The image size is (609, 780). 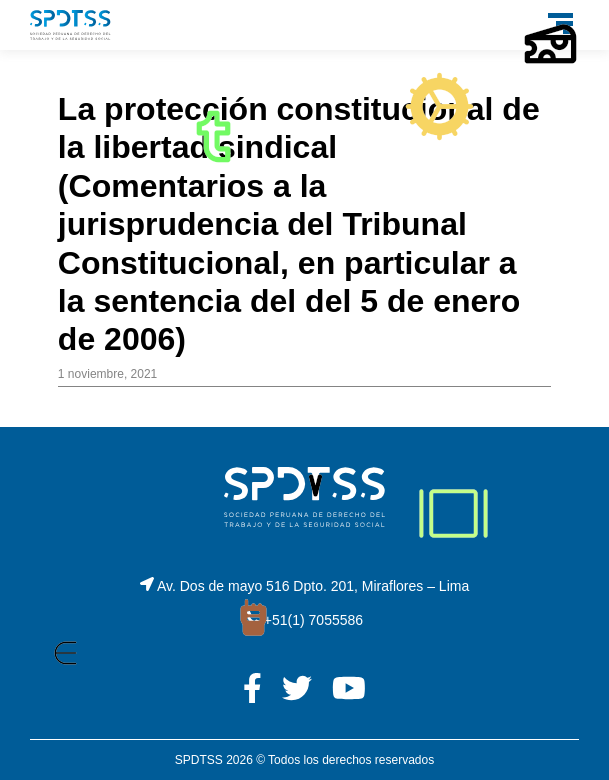 I want to click on access push-to-talk communication, so click(x=253, y=618).